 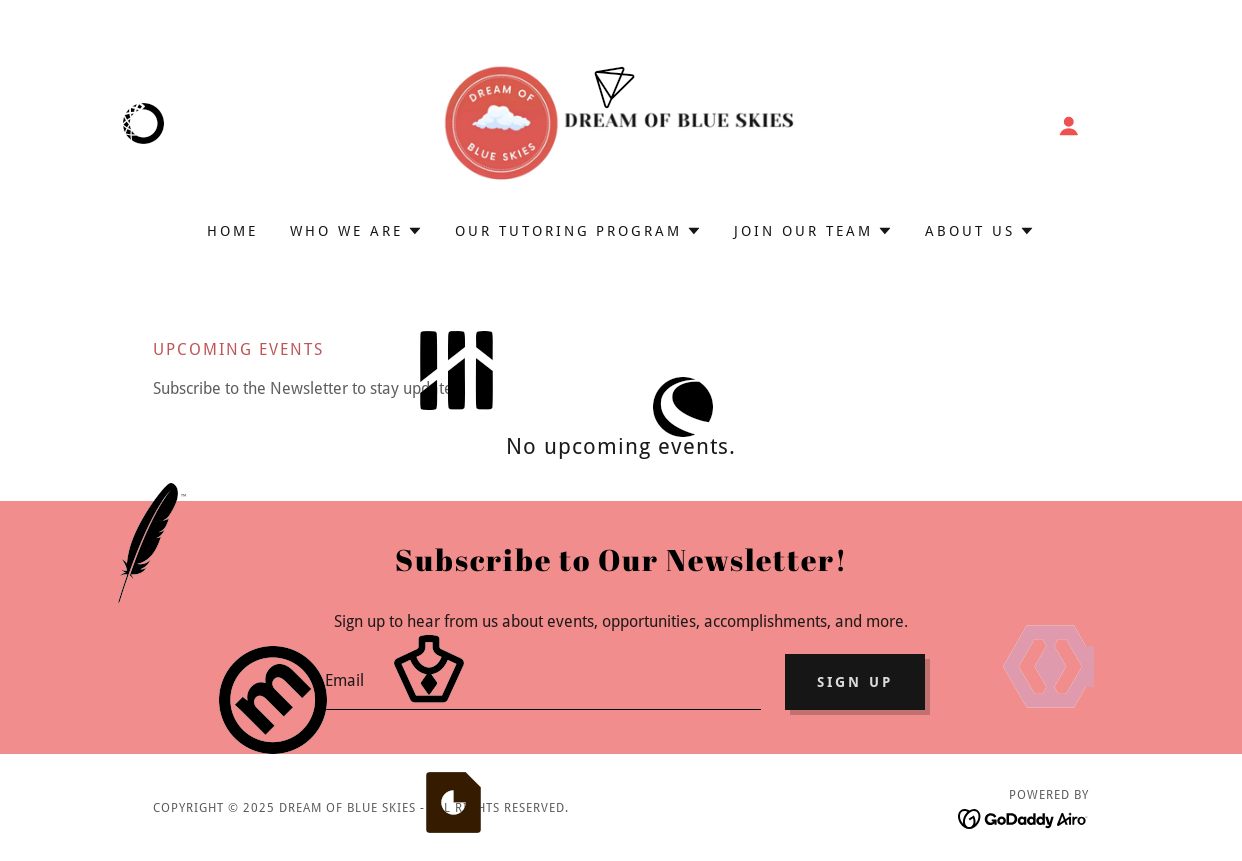 I want to click on browse jewelry or accessories, so click(x=429, y=671).